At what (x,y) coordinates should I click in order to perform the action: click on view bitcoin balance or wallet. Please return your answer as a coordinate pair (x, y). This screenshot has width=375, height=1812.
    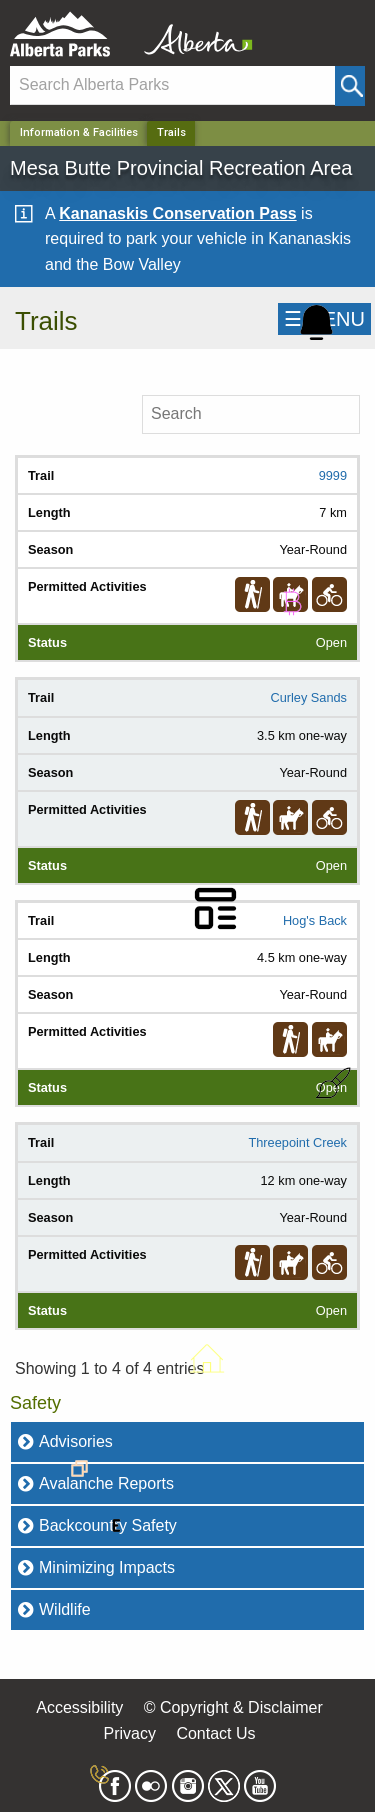
    Looking at the image, I should click on (291, 602).